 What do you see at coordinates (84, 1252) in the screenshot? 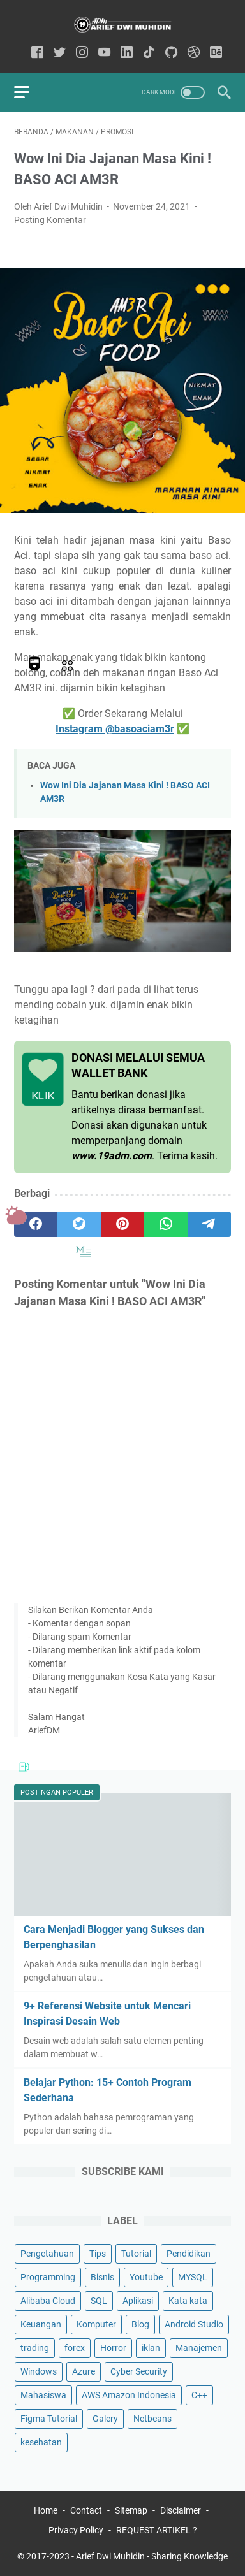
I see `open article on Medium` at bounding box center [84, 1252].